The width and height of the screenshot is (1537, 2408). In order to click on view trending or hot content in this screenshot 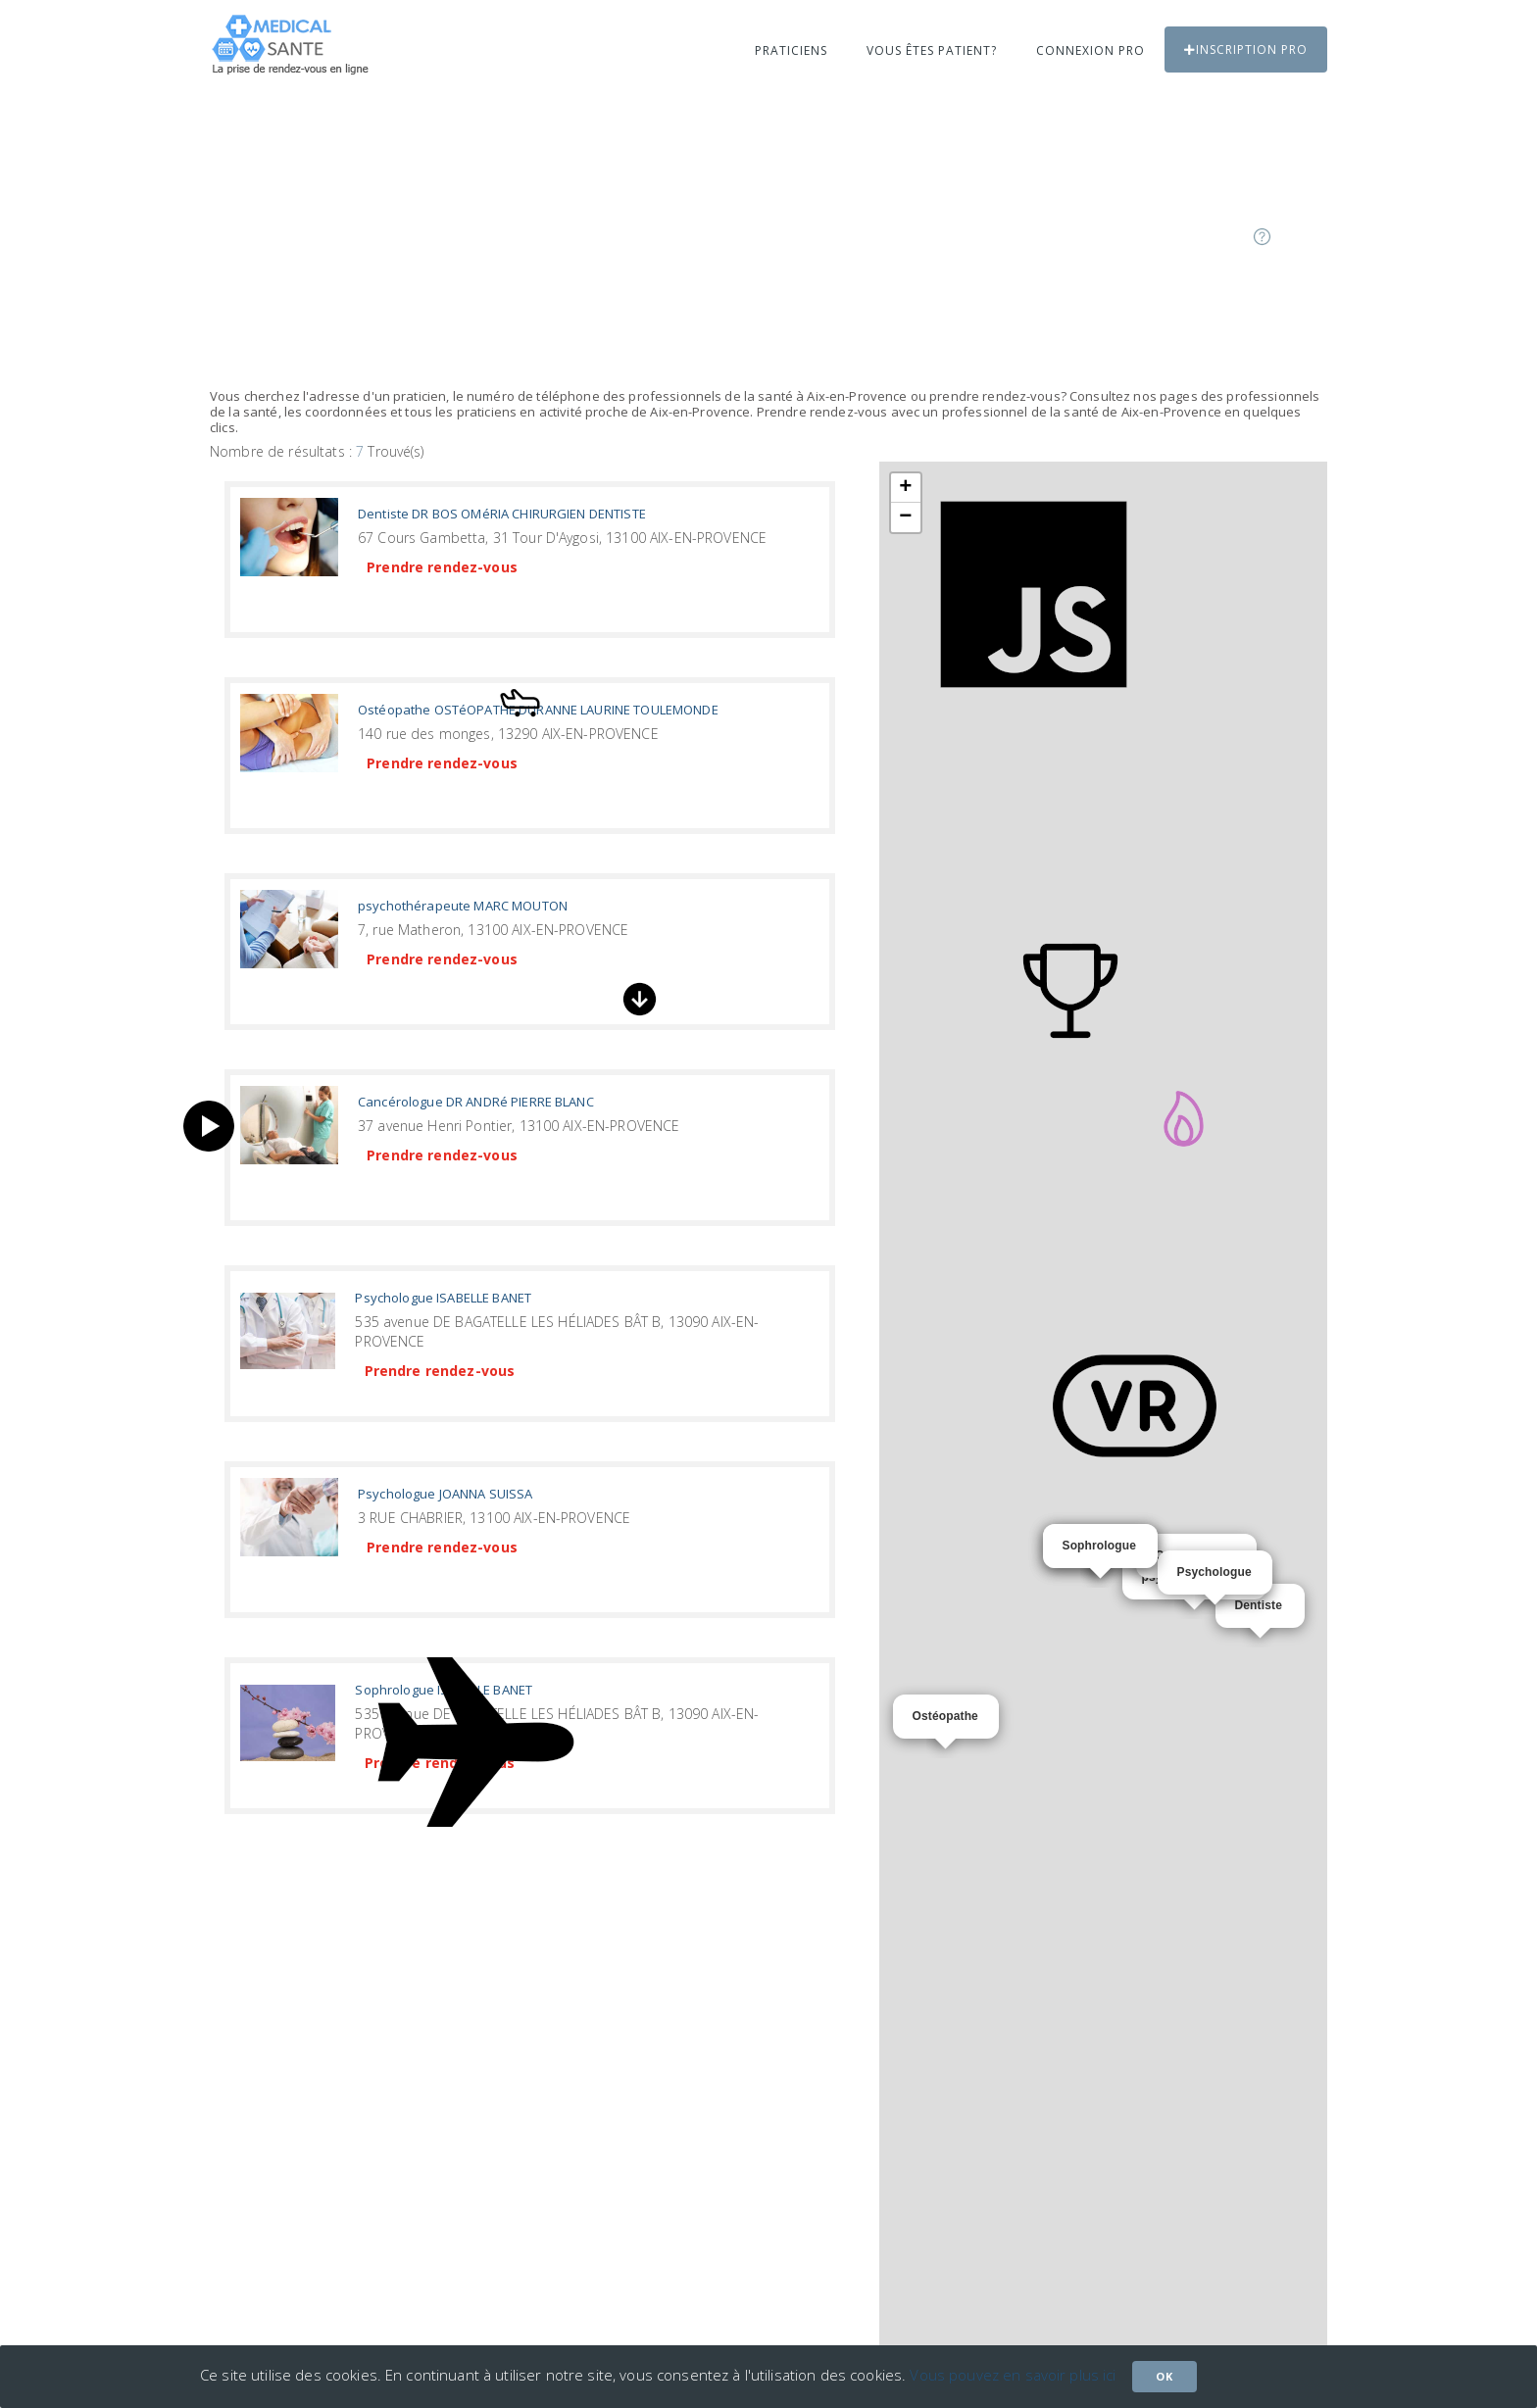, I will do `click(1183, 1118)`.